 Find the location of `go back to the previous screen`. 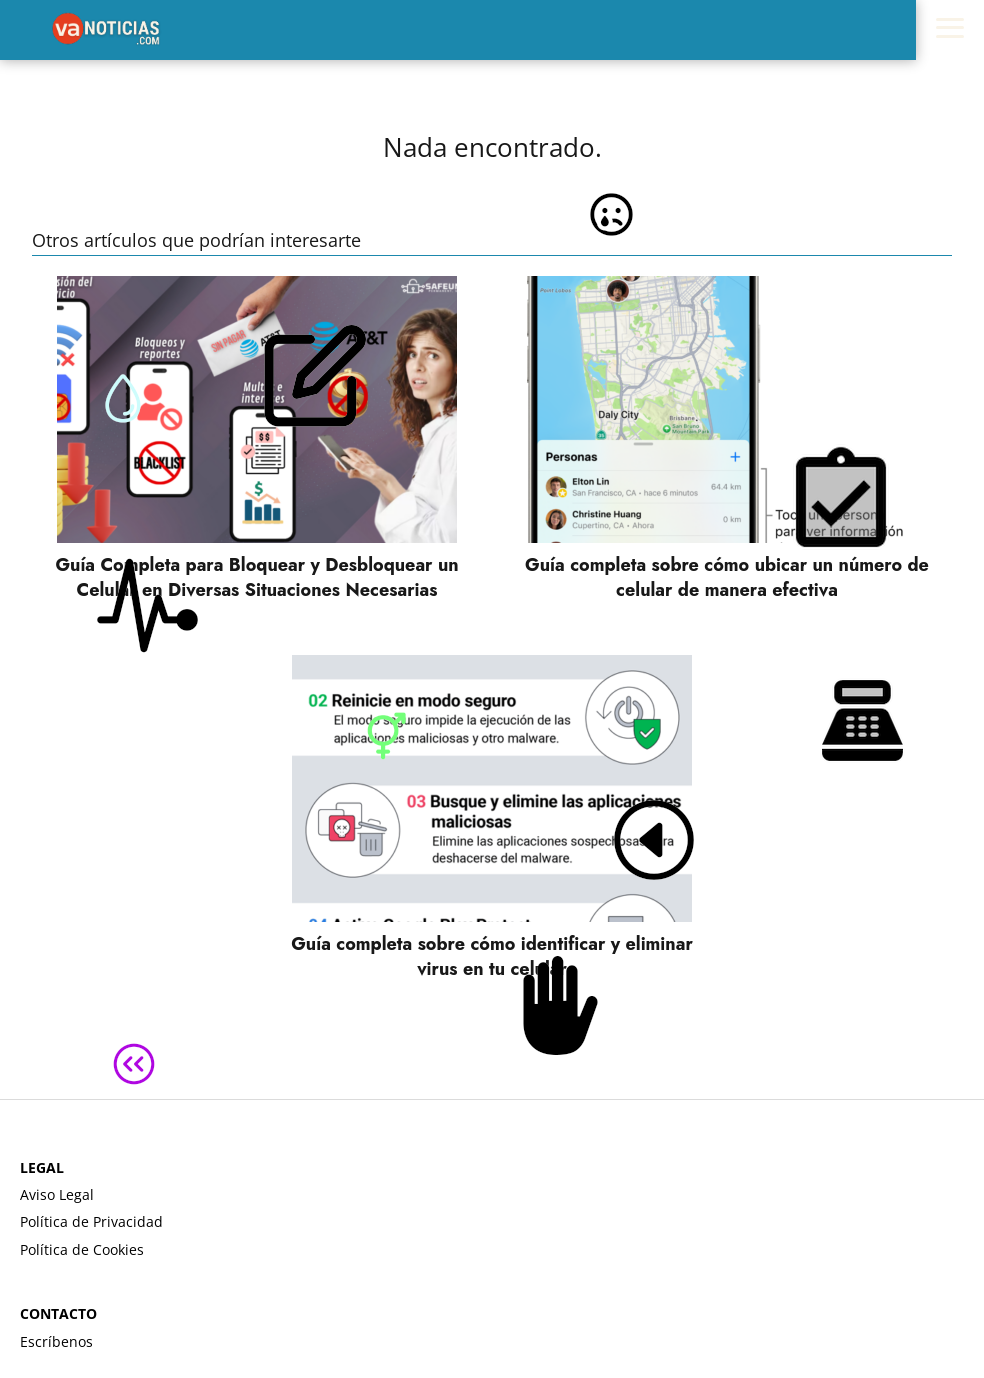

go back to the previous screen is located at coordinates (654, 840).